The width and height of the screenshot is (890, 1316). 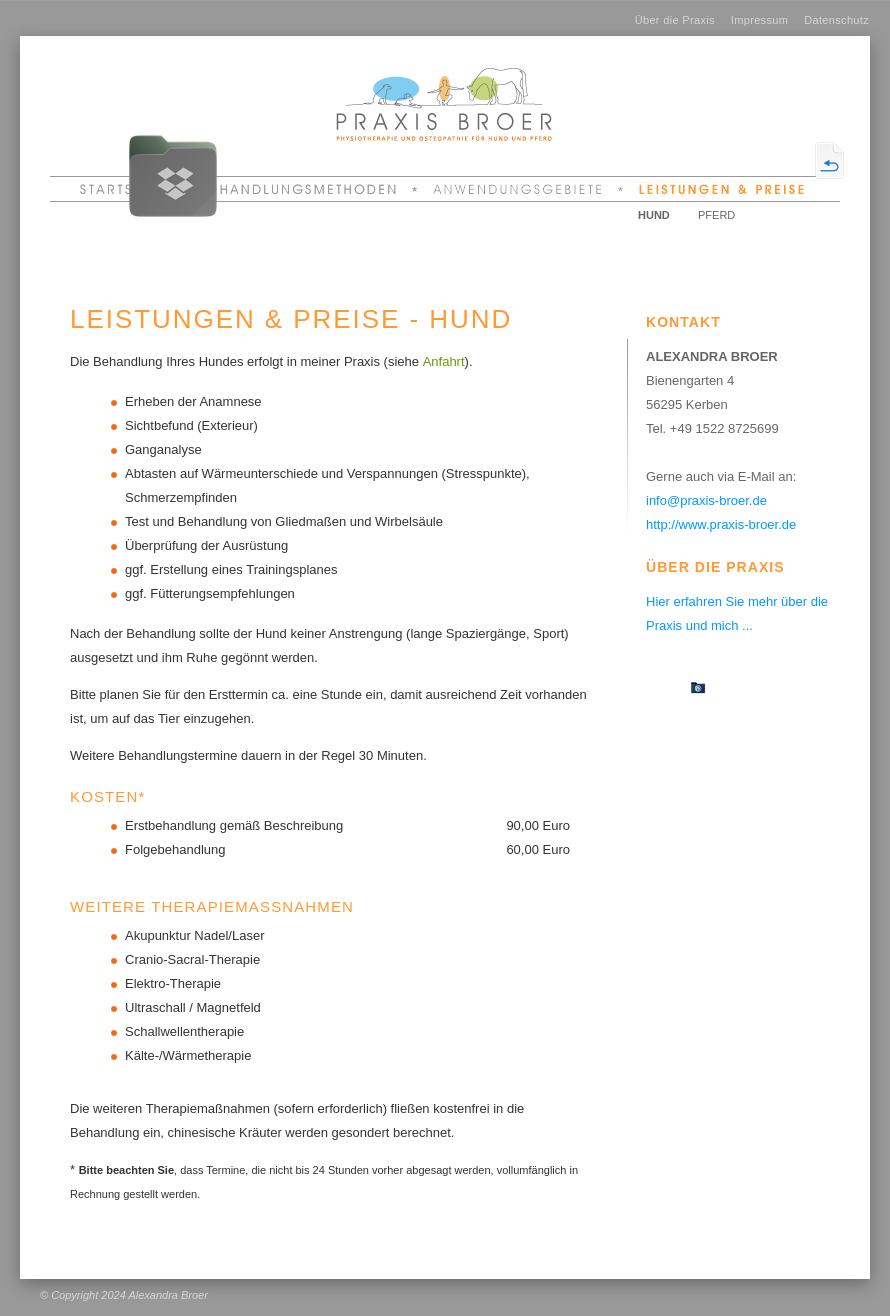 What do you see at coordinates (173, 176) in the screenshot?
I see `open your dropbox folder` at bounding box center [173, 176].